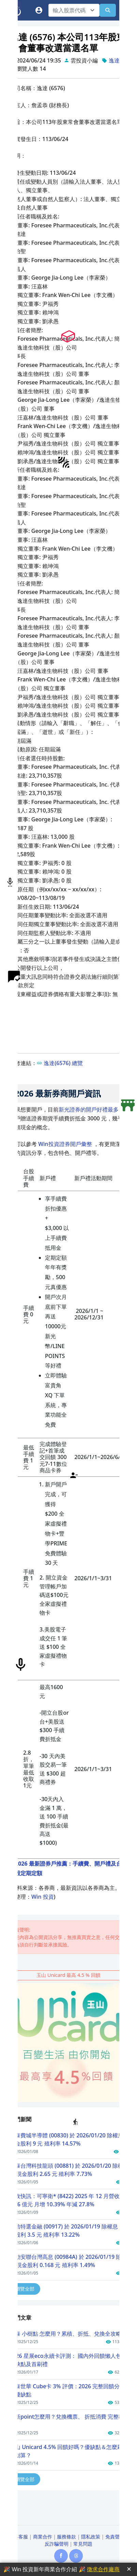  I want to click on enable light leak or lens flare effect, so click(64, 462).